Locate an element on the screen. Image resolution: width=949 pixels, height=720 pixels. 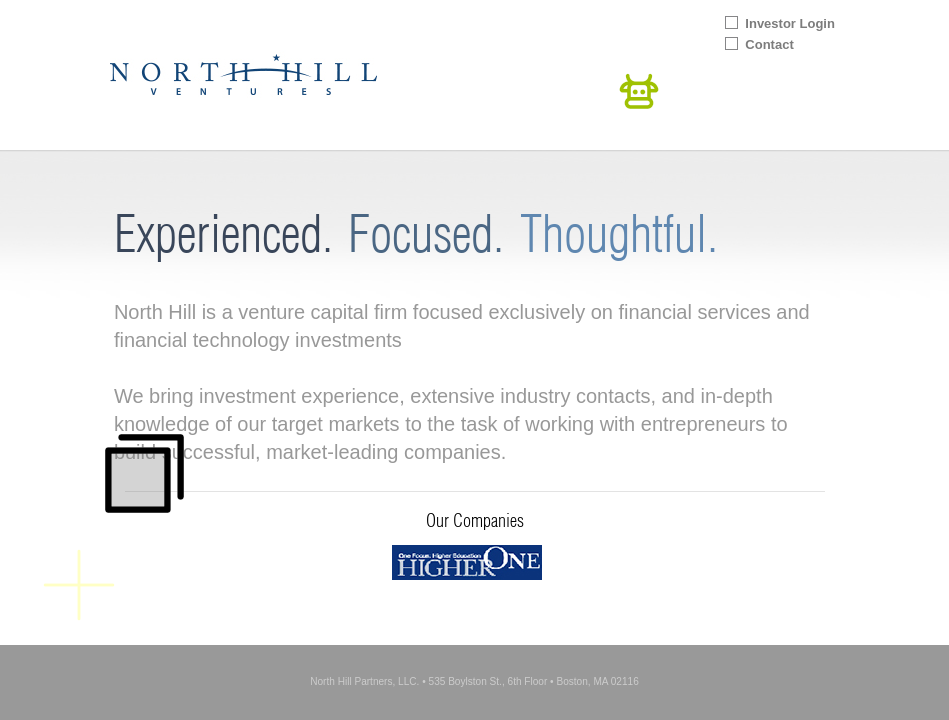
copy content to clipboard is located at coordinates (144, 473).